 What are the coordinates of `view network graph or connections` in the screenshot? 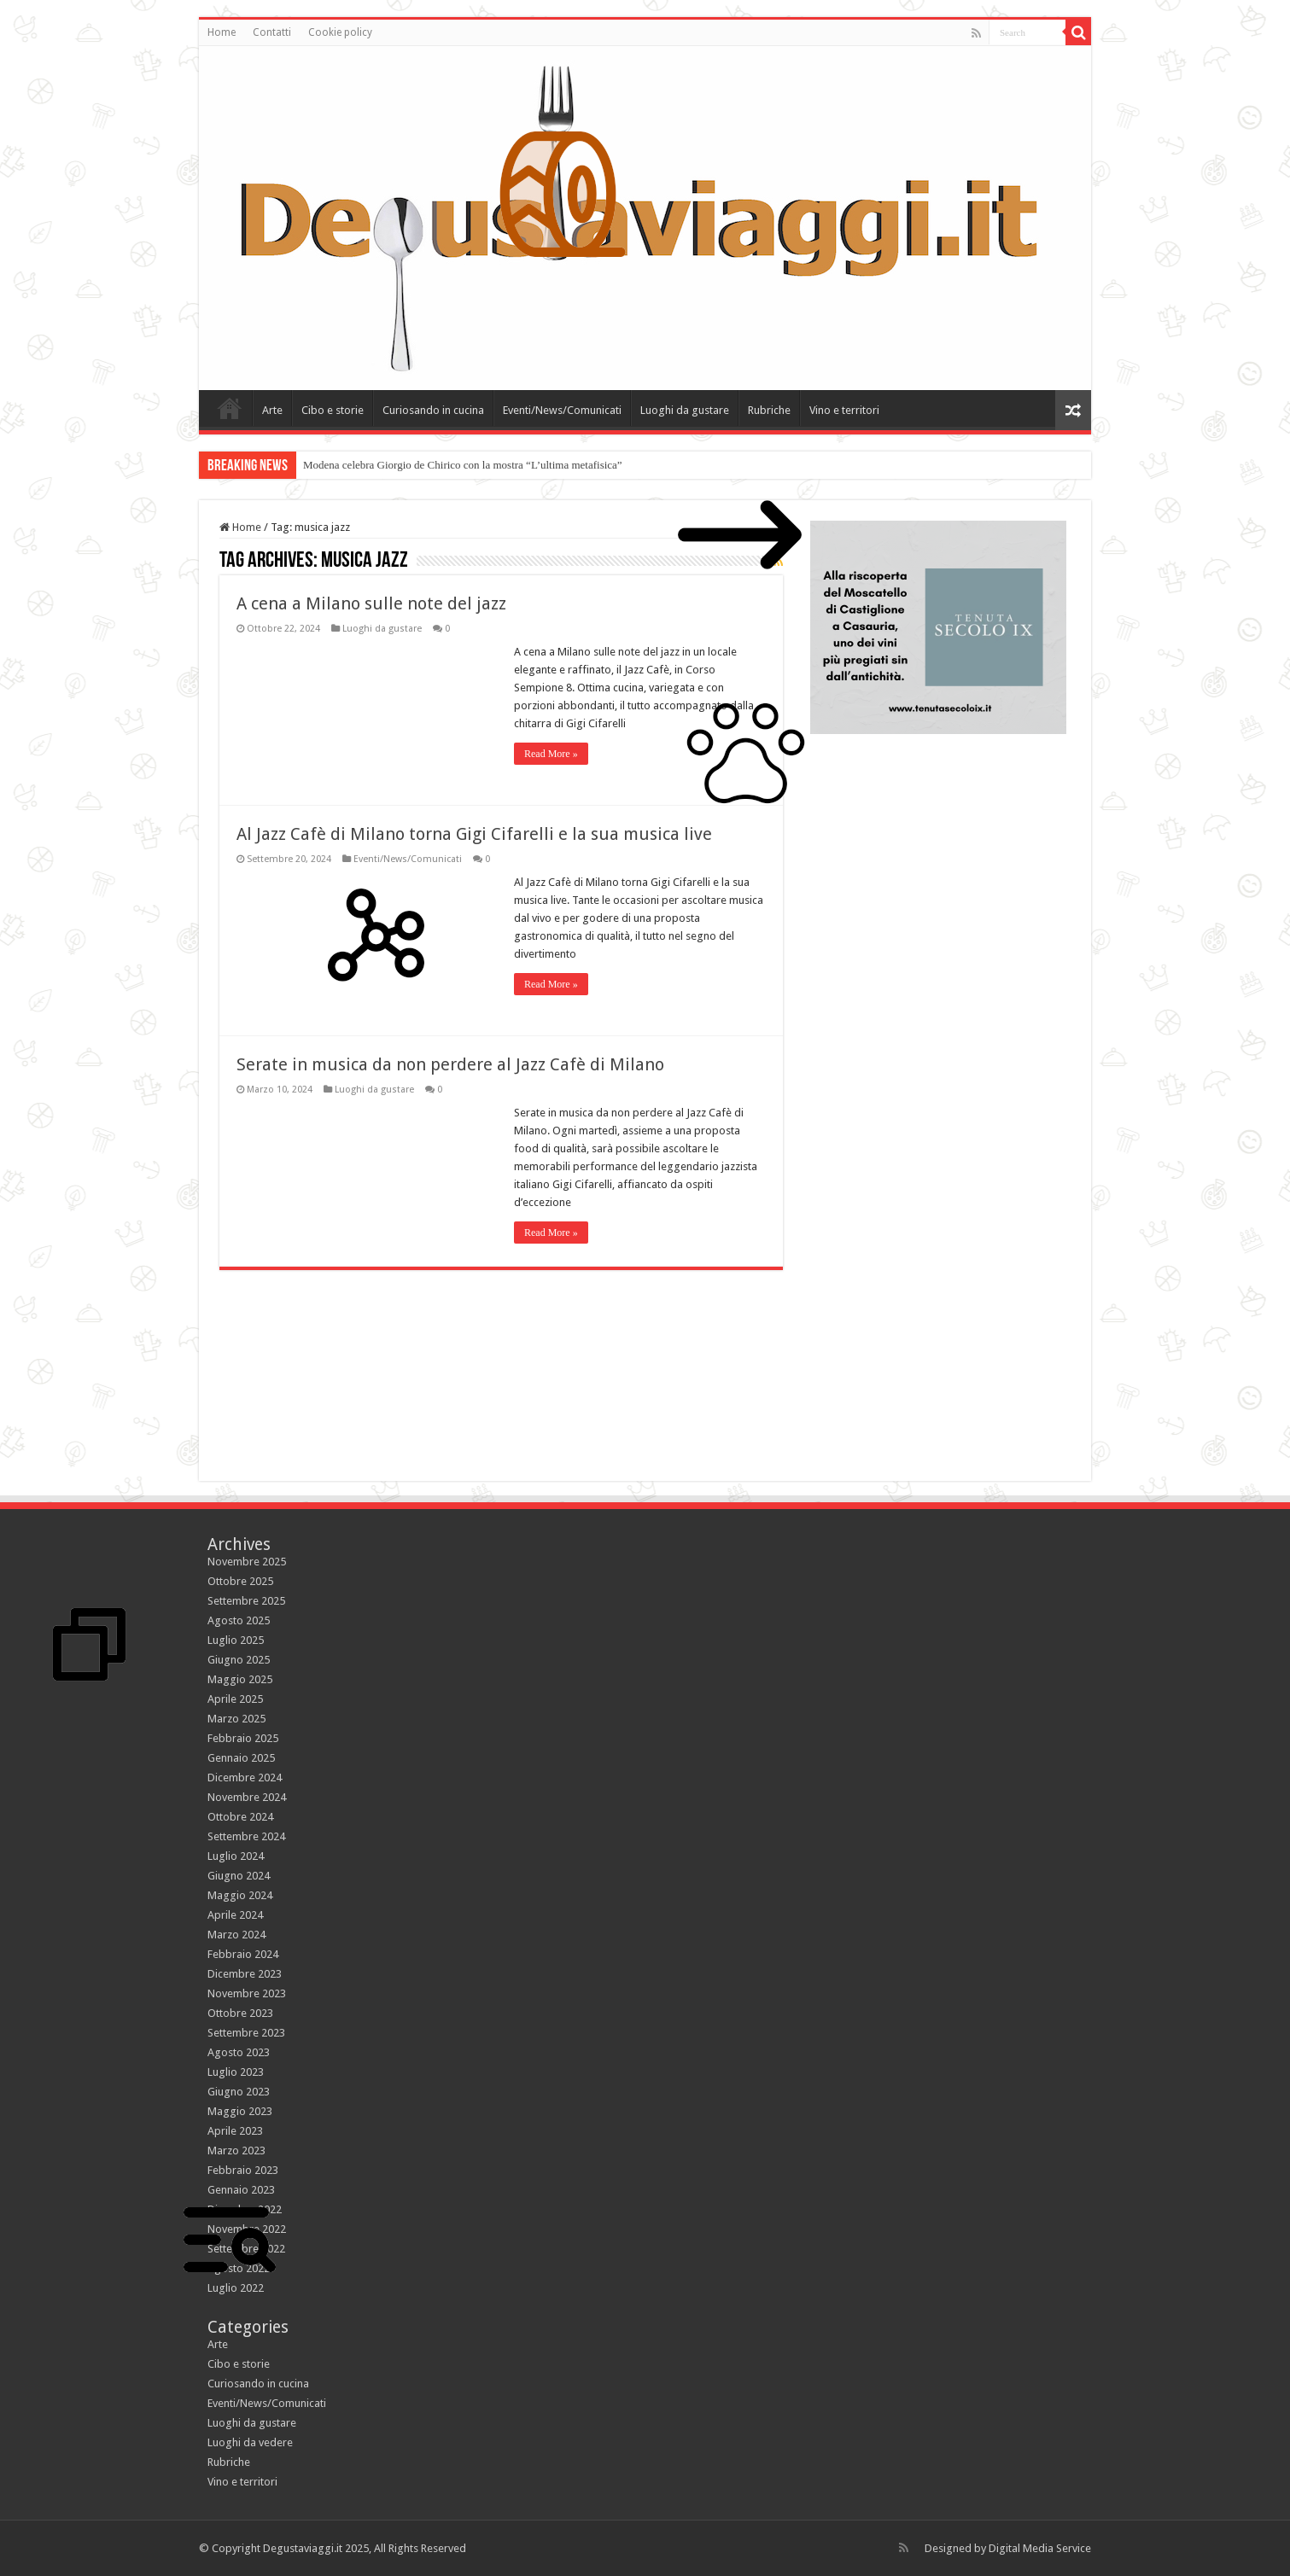 It's located at (376, 936).